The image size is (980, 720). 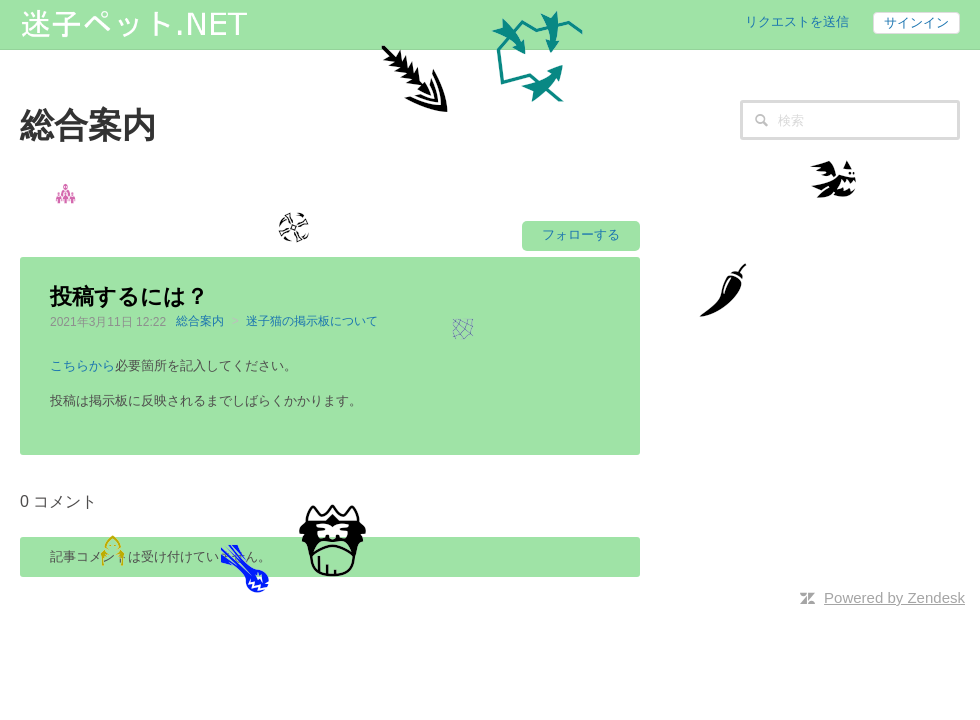 What do you see at coordinates (245, 569) in the screenshot?
I see `indicates incoming threat or danger event in game` at bounding box center [245, 569].